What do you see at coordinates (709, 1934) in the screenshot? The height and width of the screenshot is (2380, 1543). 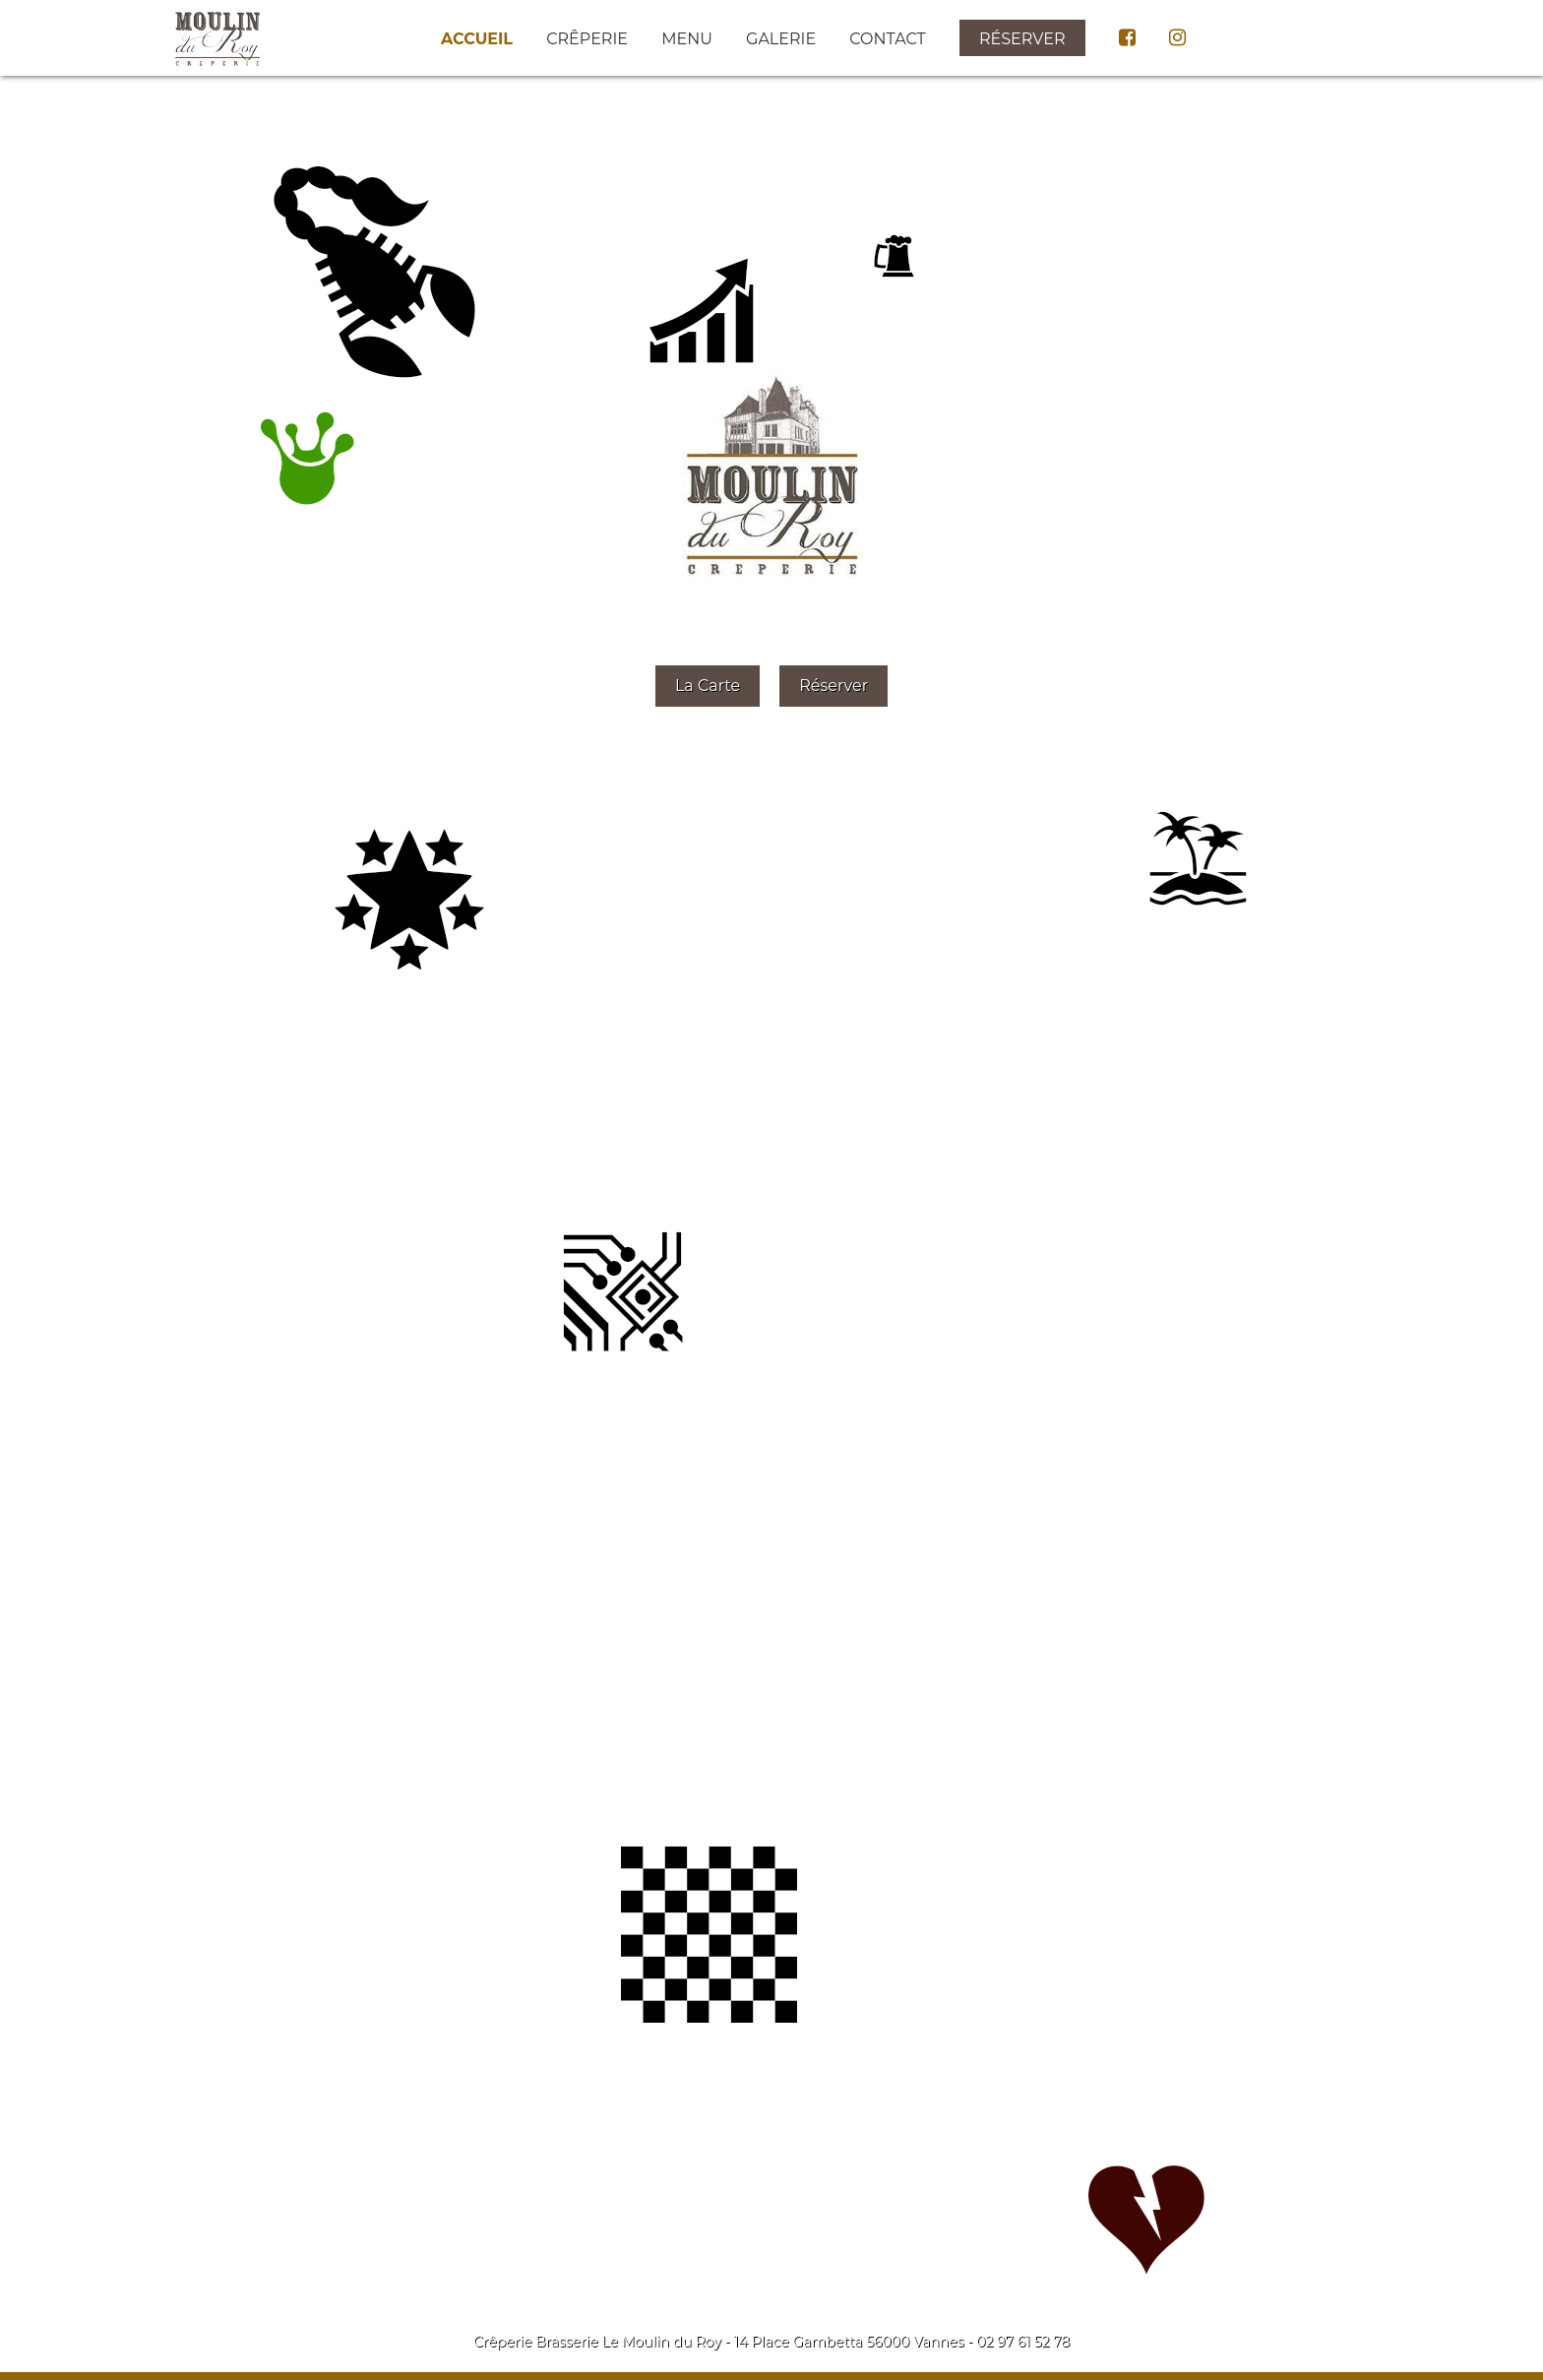 I see `start a new chess game` at bounding box center [709, 1934].